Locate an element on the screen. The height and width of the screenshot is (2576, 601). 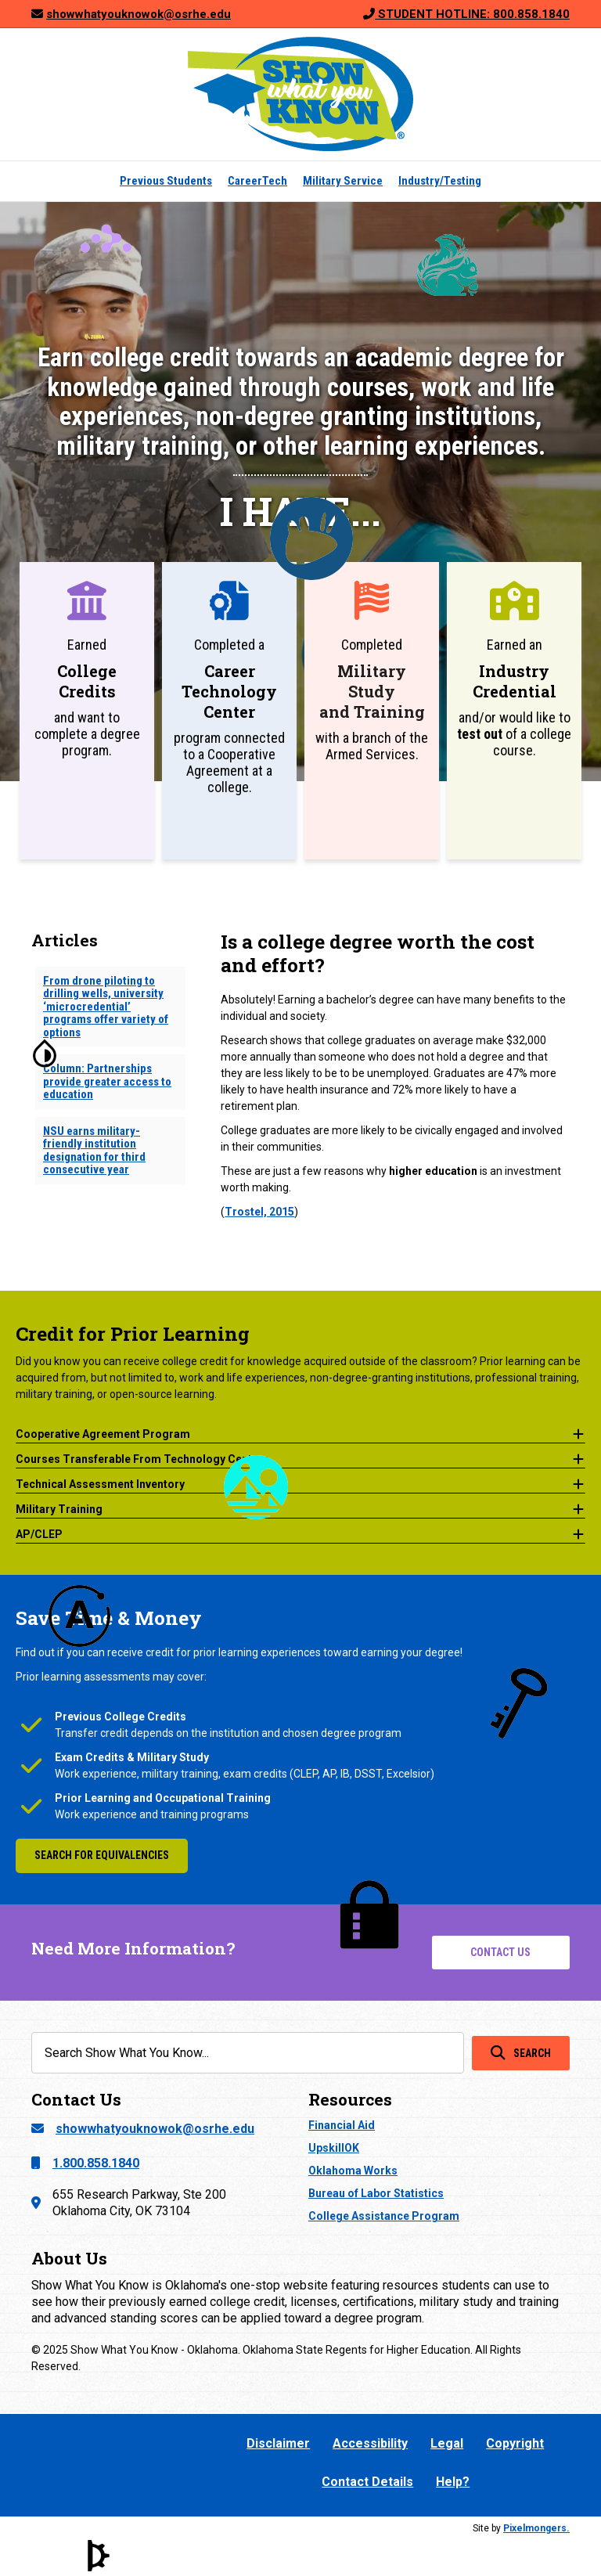
open keeweb password manager is located at coordinates (519, 1703).